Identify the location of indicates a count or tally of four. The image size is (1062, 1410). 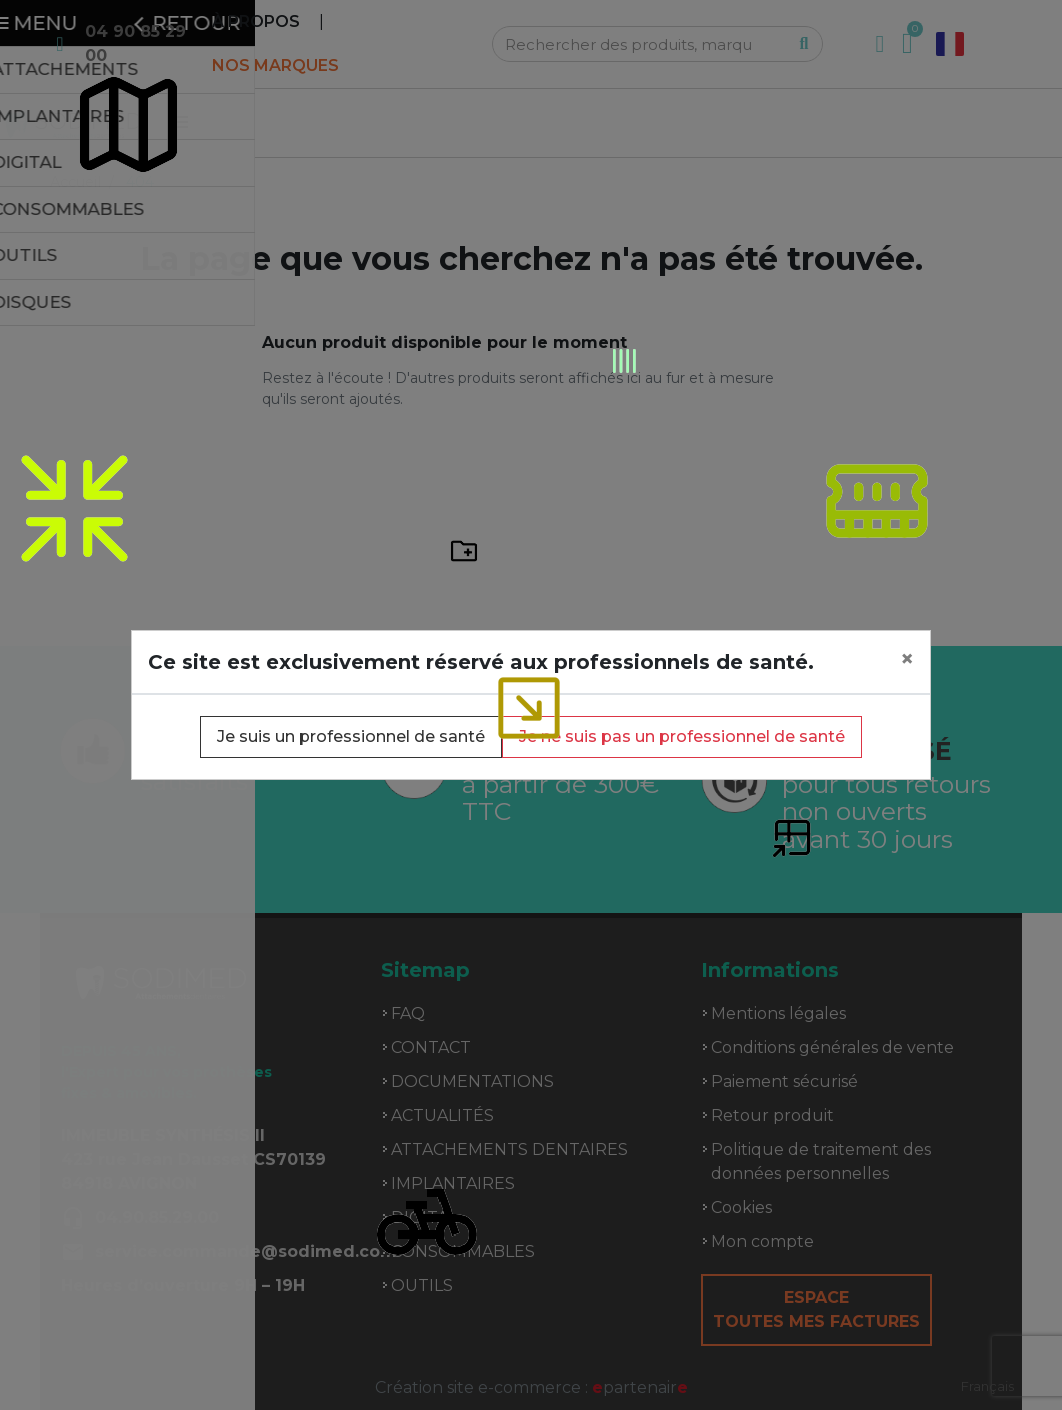
(625, 361).